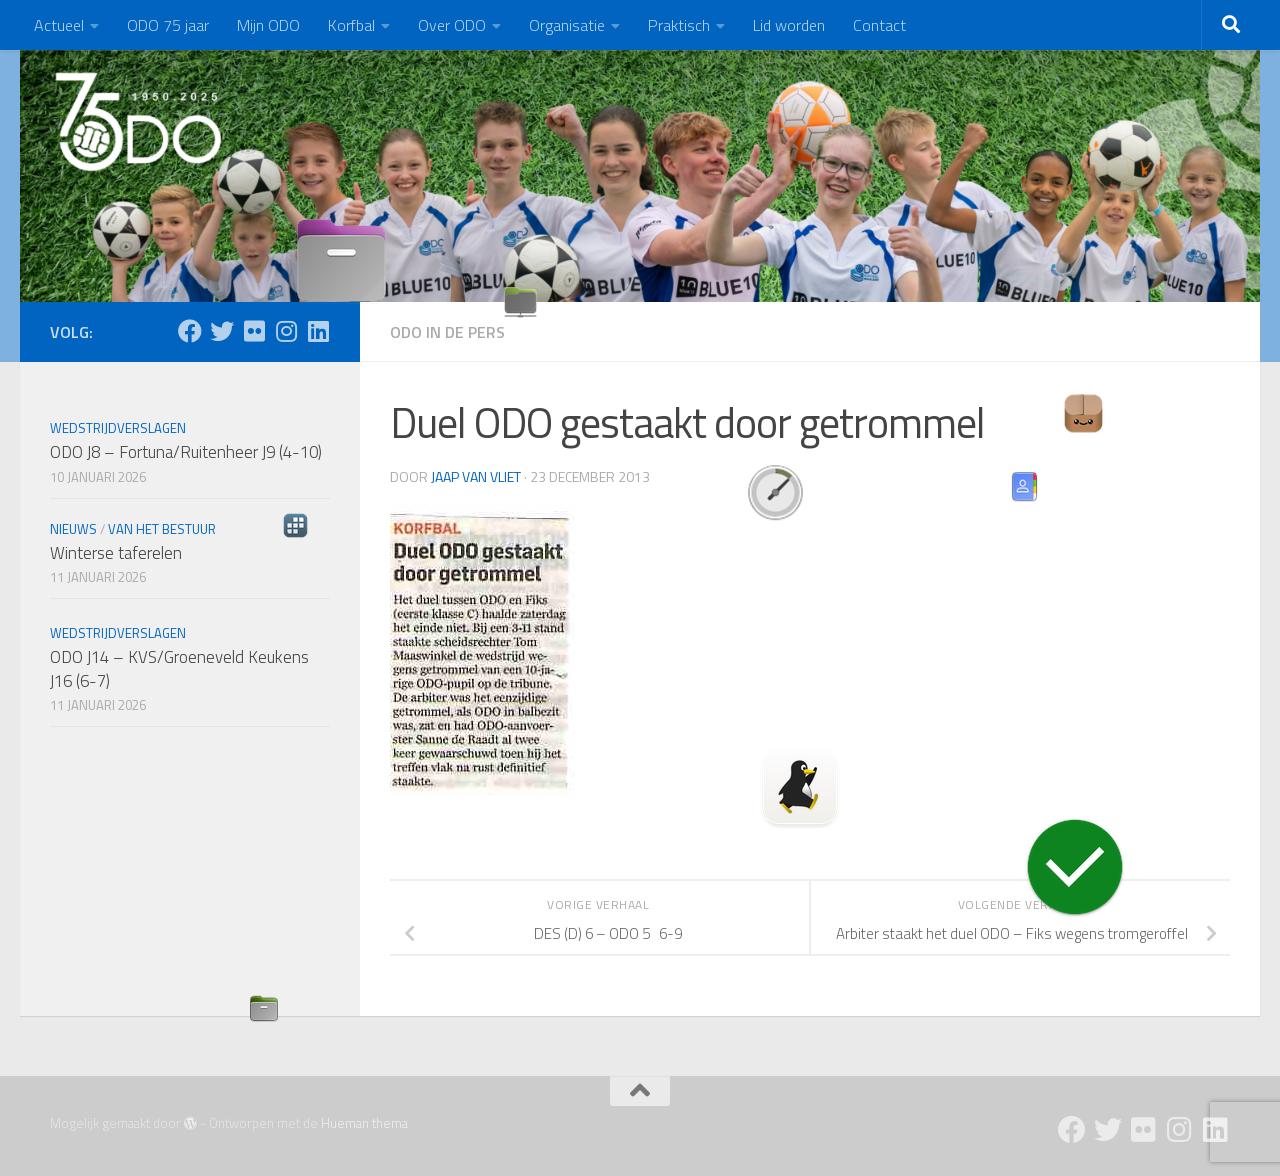  What do you see at coordinates (264, 1008) in the screenshot?
I see `open file manager application` at bounding box center [264, 1008].